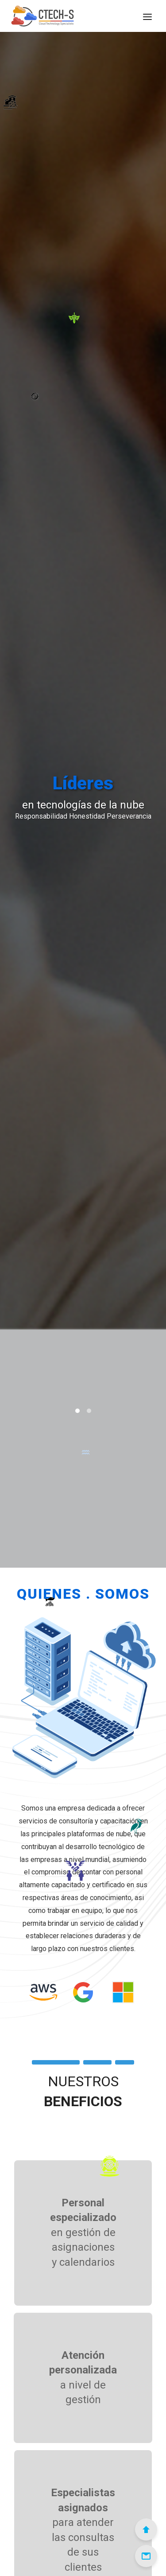  I want to click on indicates loading or processing state, so click(35, 396).